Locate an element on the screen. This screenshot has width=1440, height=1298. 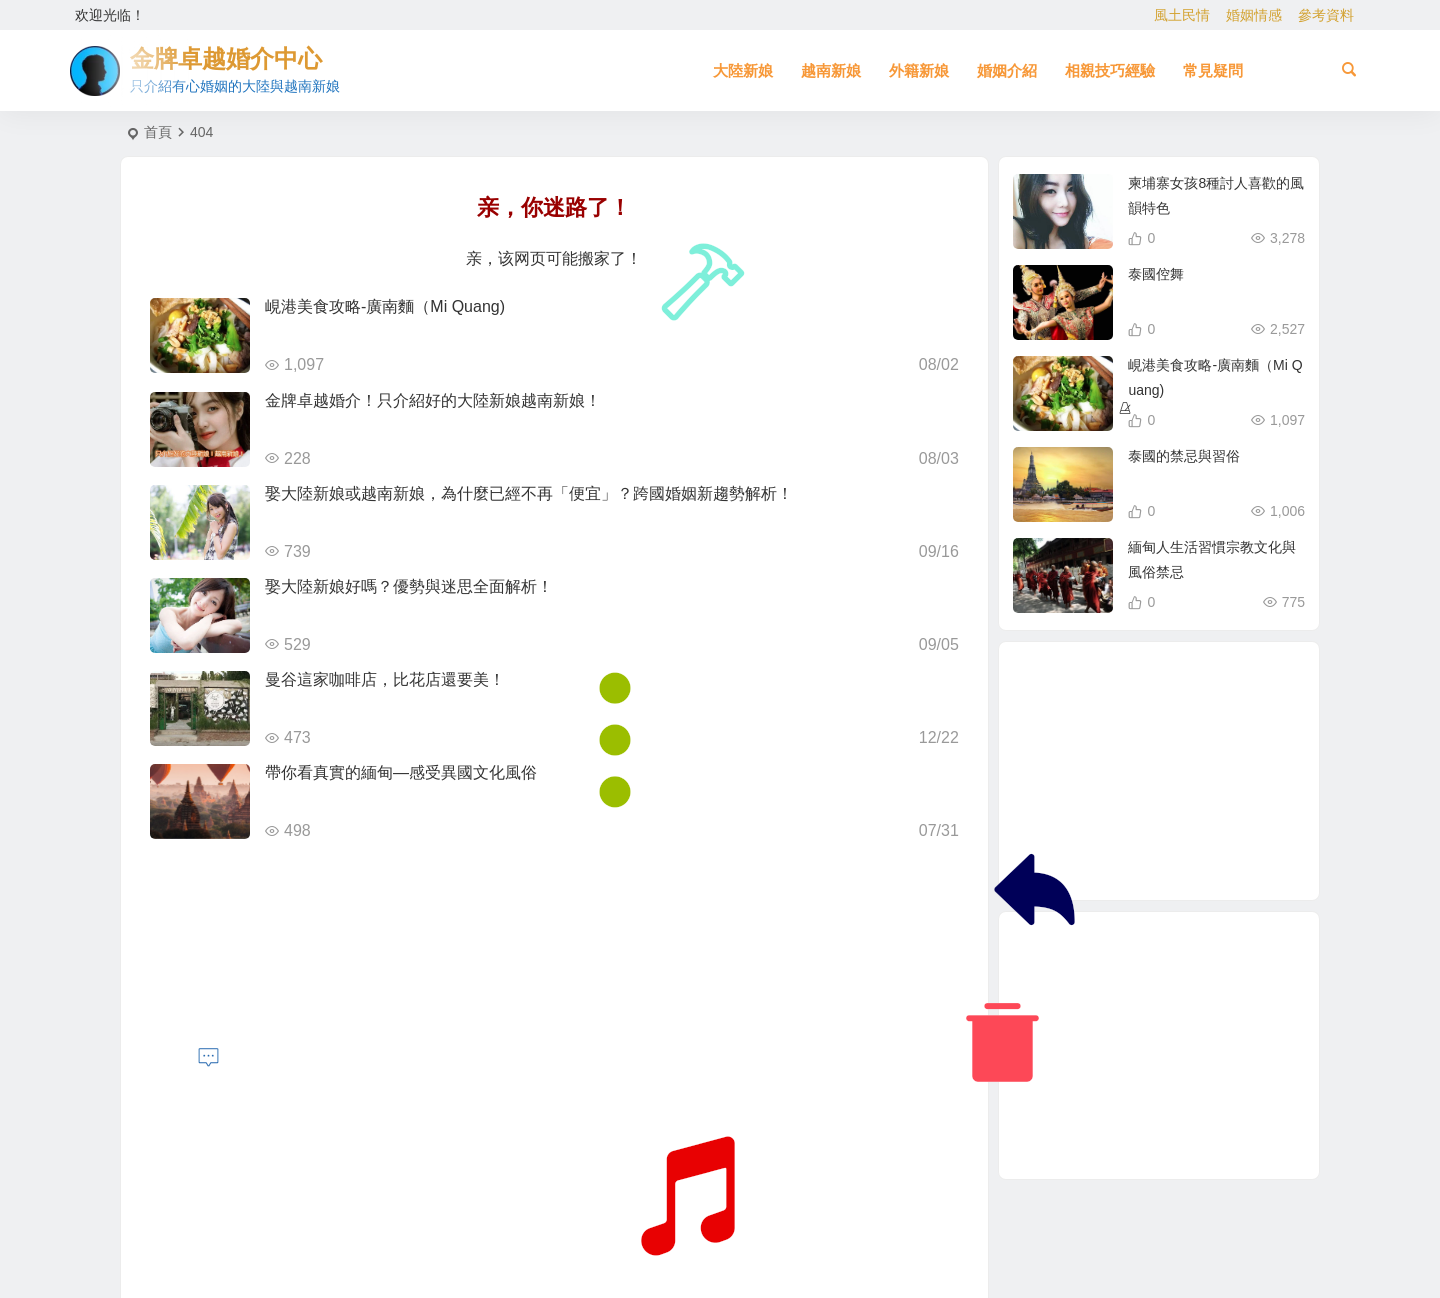
access build or developer tools is located at coordinates (703, 282).